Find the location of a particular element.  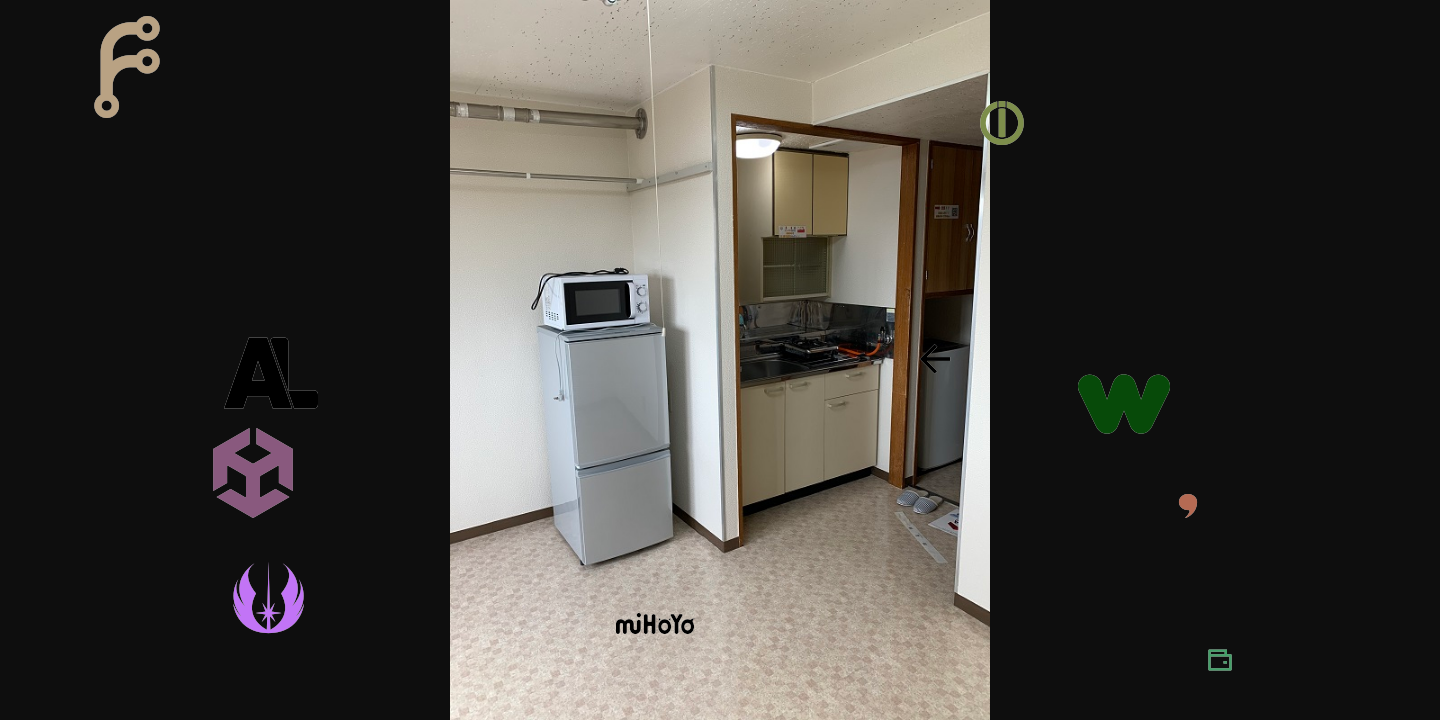

jedi order logo from star wars is located at coordinates (268, 597).